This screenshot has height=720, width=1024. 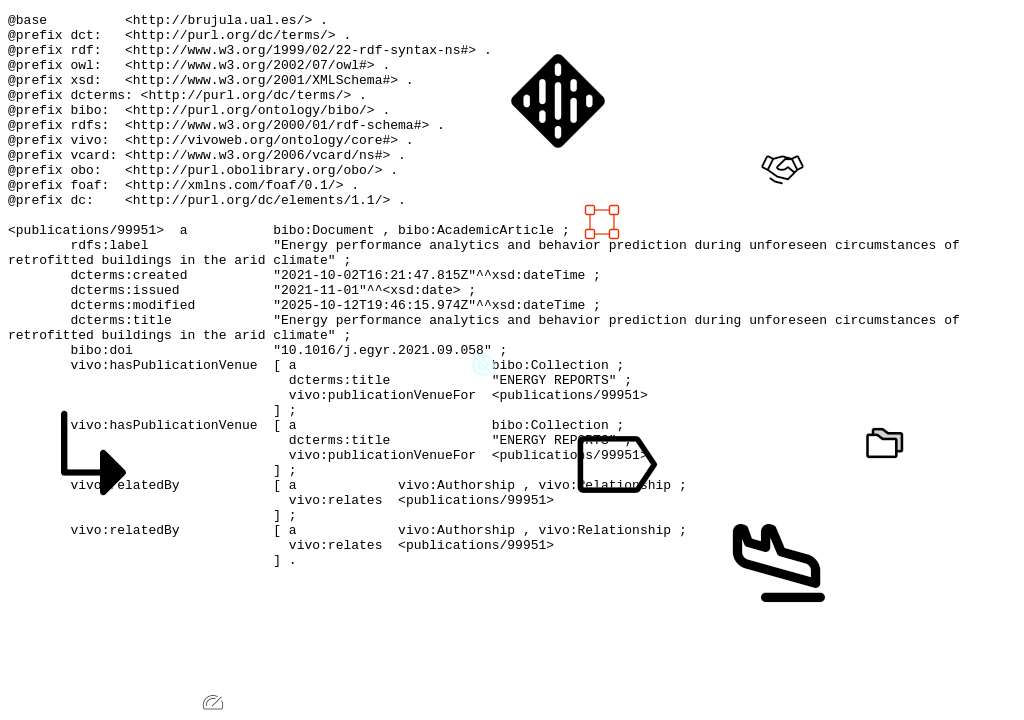 I want to click on open google podcasts app, so click(x=558, y=101).